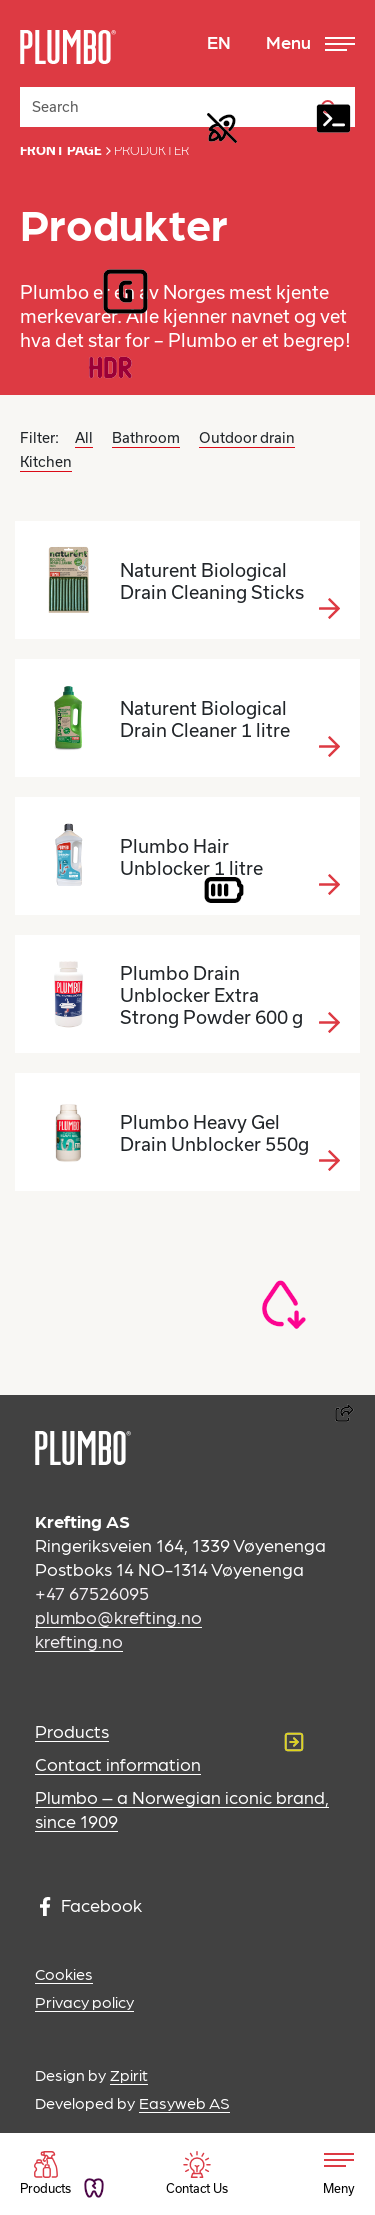 This screenshot has width=375, height=2215. Describe the element at coordinates (222, 128) in the screenshot. I see `disable quick launch or boost feature` at that location.